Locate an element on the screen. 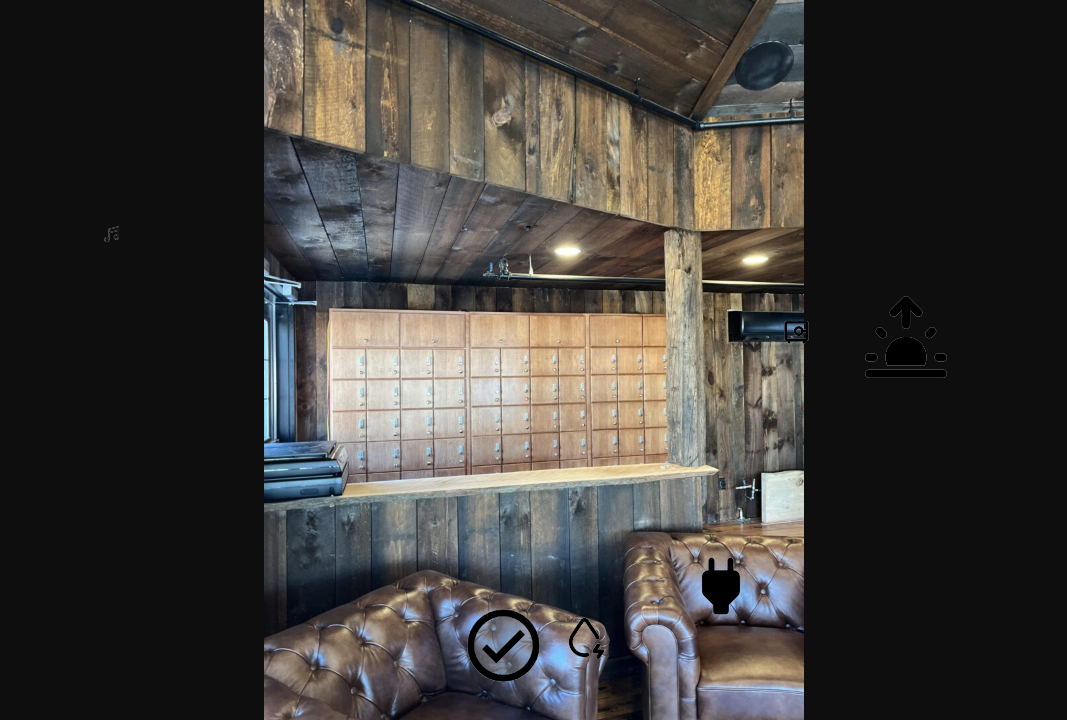 This screenshot has width=1067, height=720. access music library or audio player is located at coordinates (112, 234).